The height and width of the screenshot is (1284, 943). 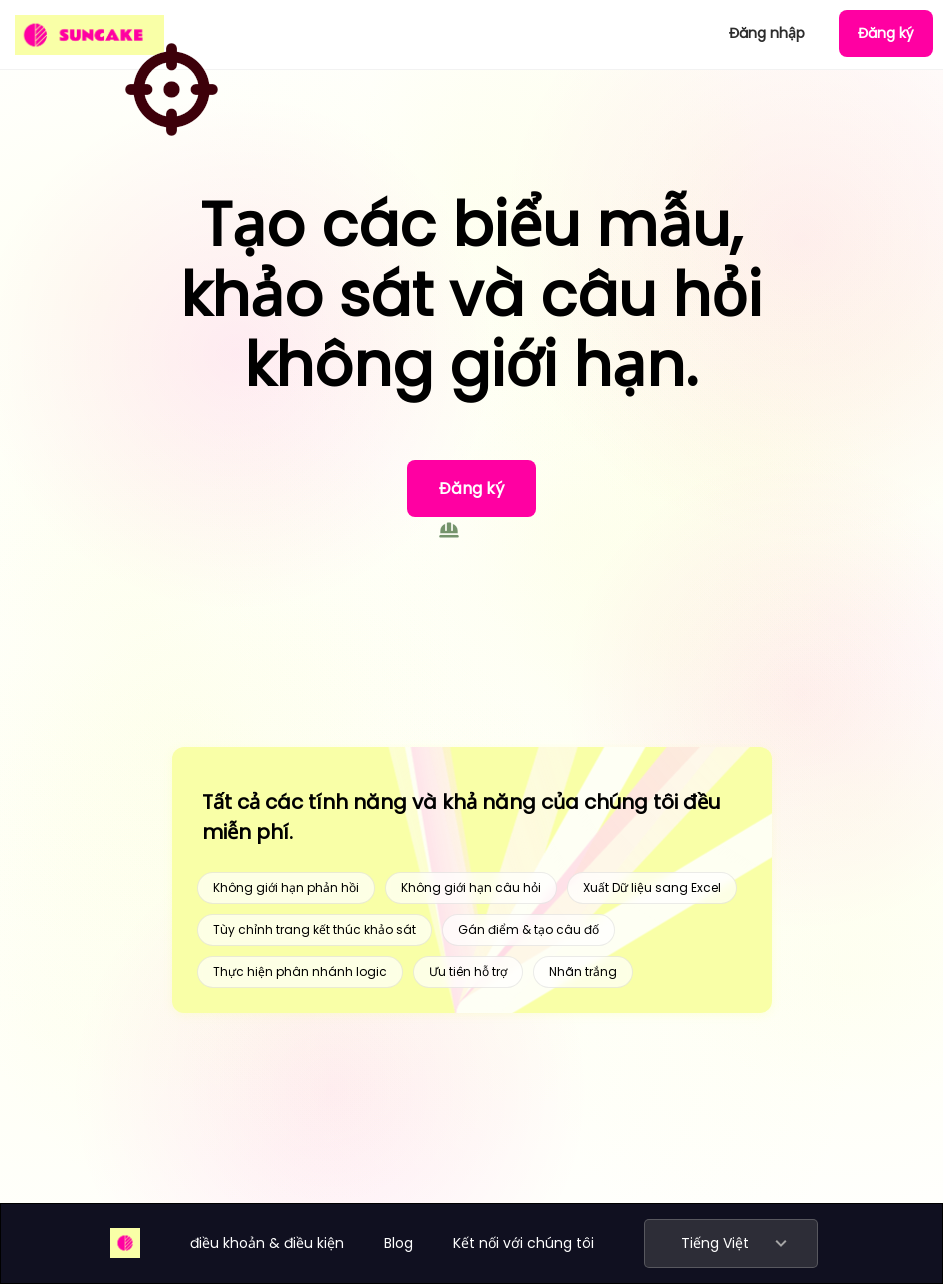 I want to click on center map on current location, so click(x=171, y=89).